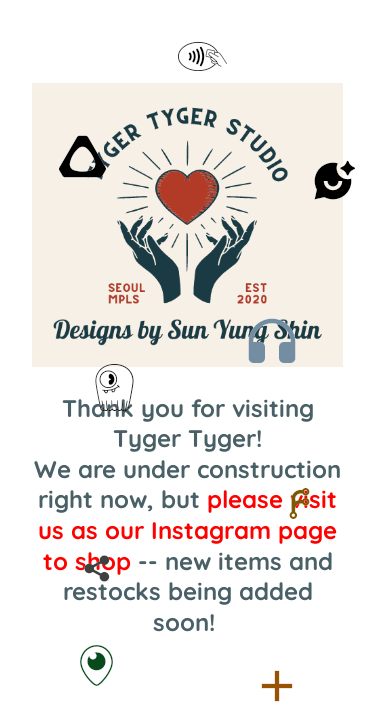 The width and height of the screenshot is (375, 720). I want to click on share content with others, so click(97, 568).